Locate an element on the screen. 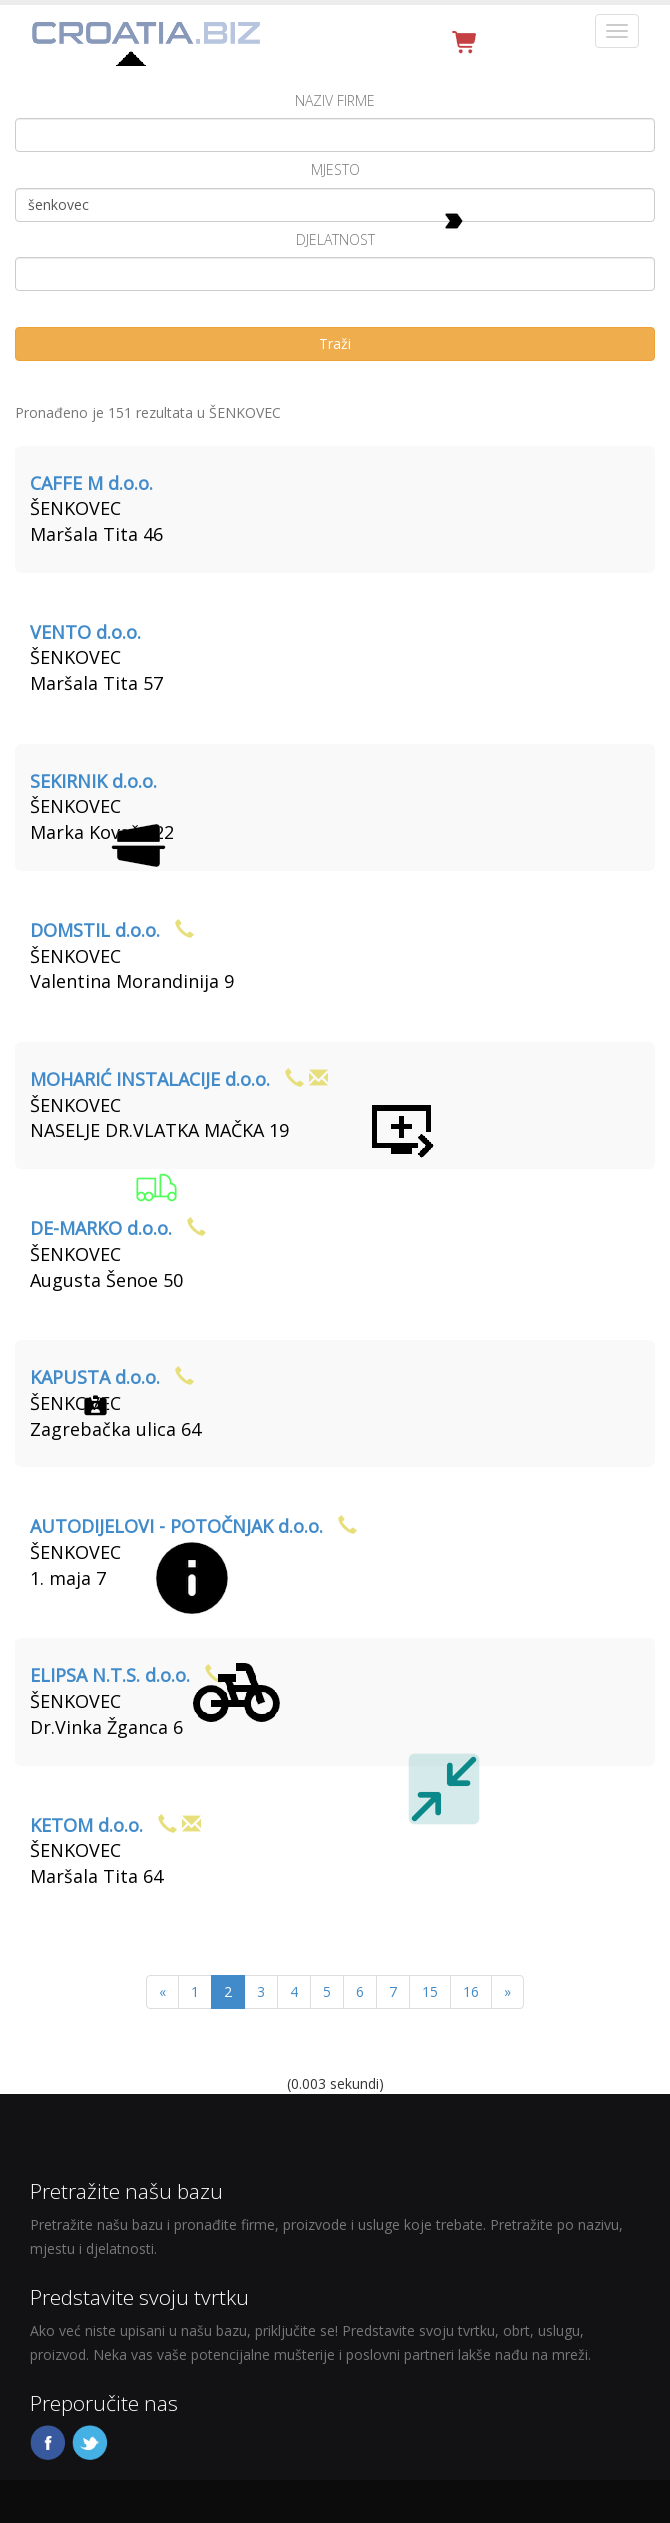 The image size is (670, 2523). select bicycle as transportation mode is located at coordinates (236, 1692).